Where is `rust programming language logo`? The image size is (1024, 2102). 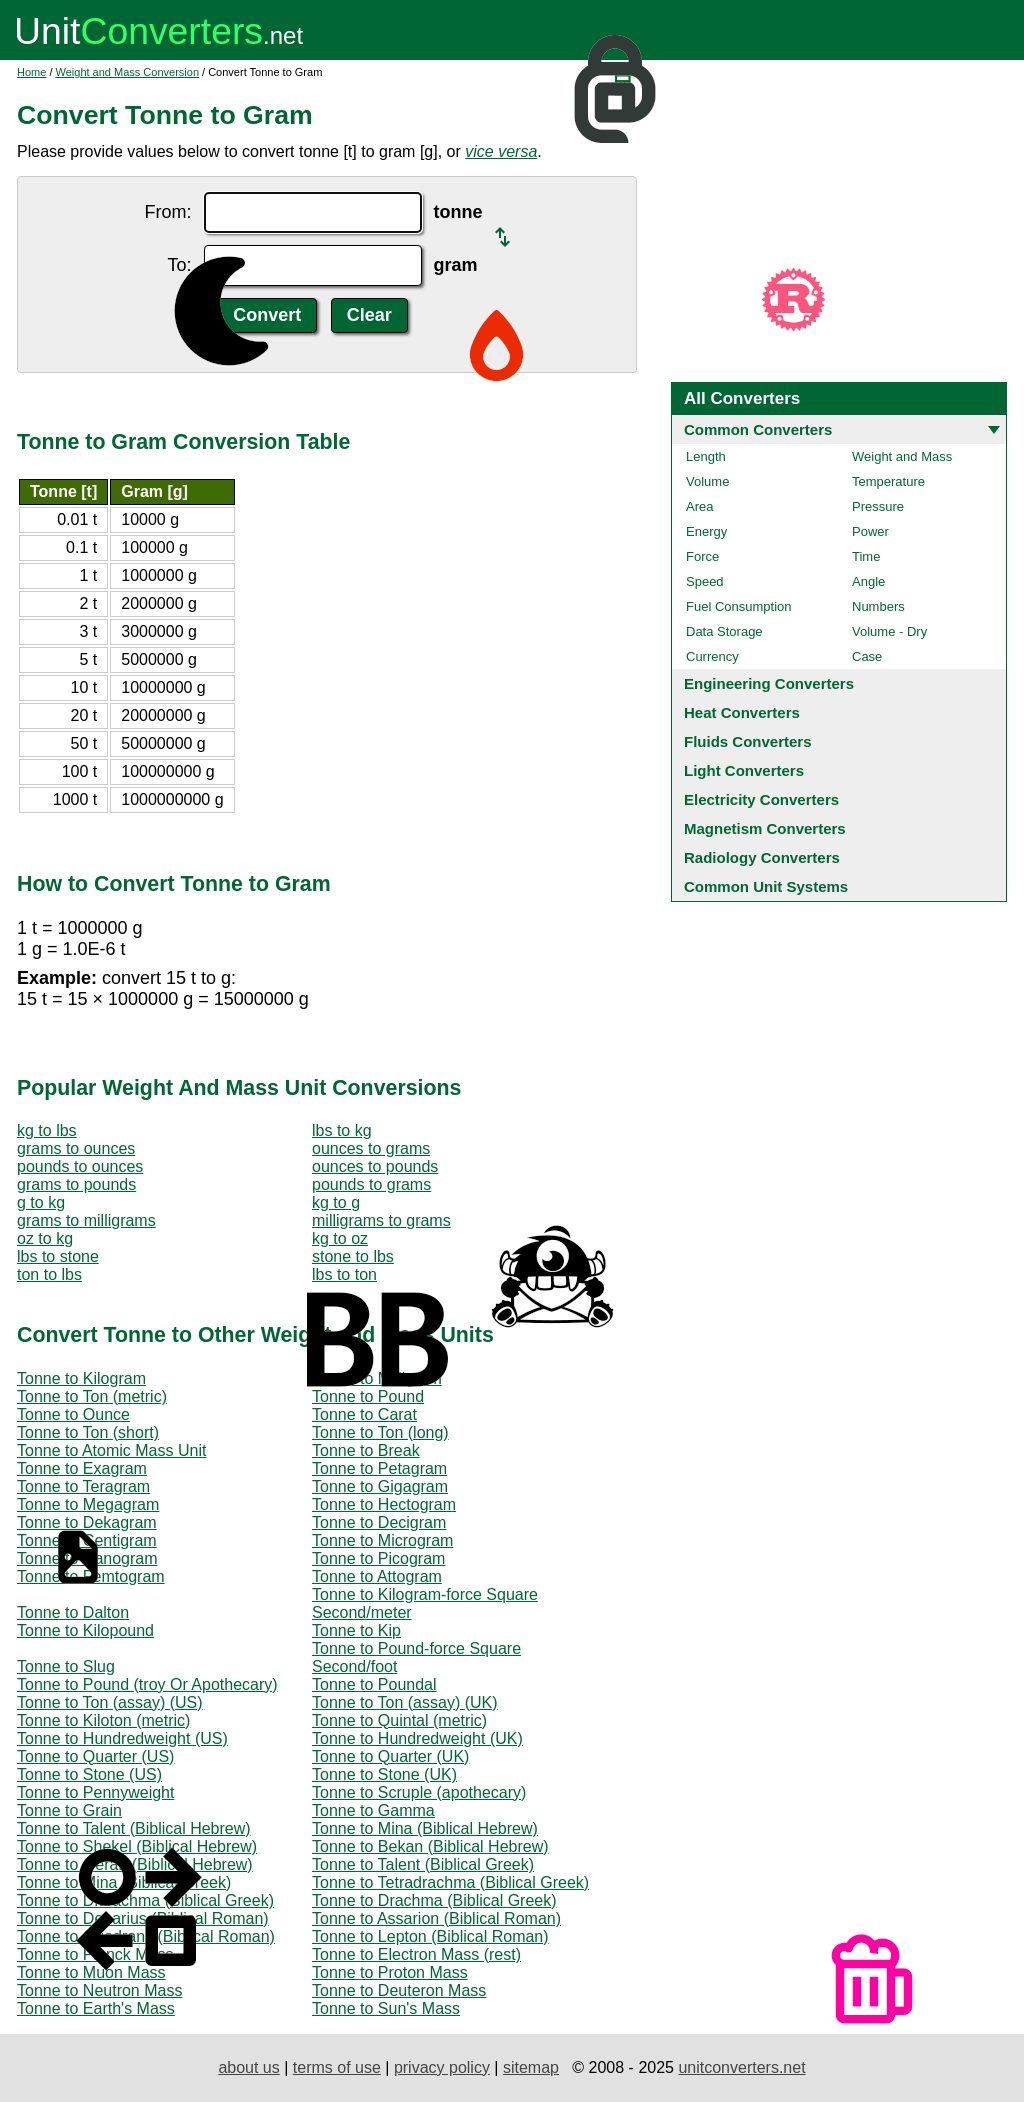 rust programming language logo is located at coordinates (793, 299).